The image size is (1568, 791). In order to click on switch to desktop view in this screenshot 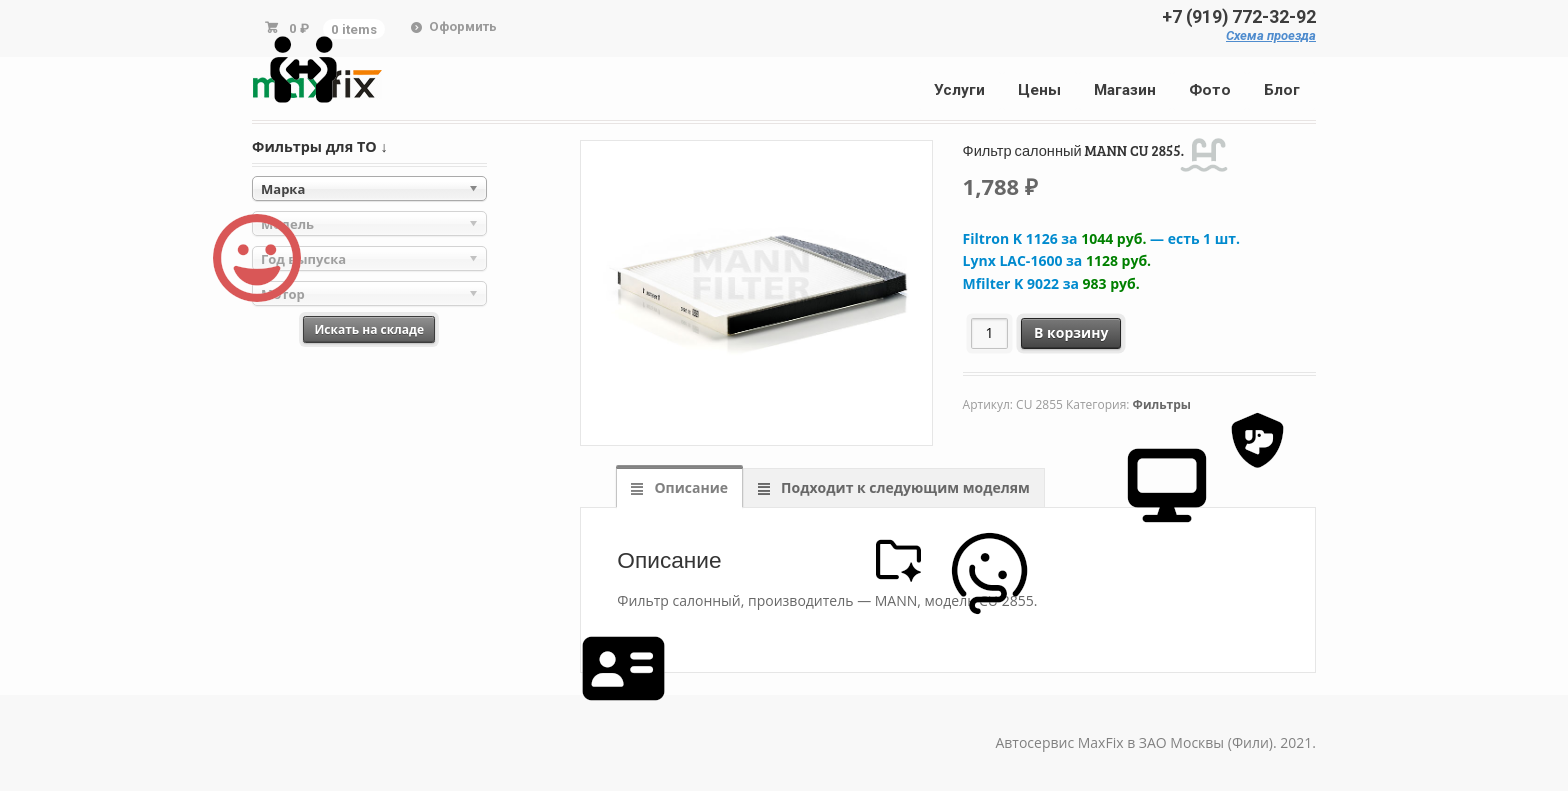, I will do `click(1167, 483)`.